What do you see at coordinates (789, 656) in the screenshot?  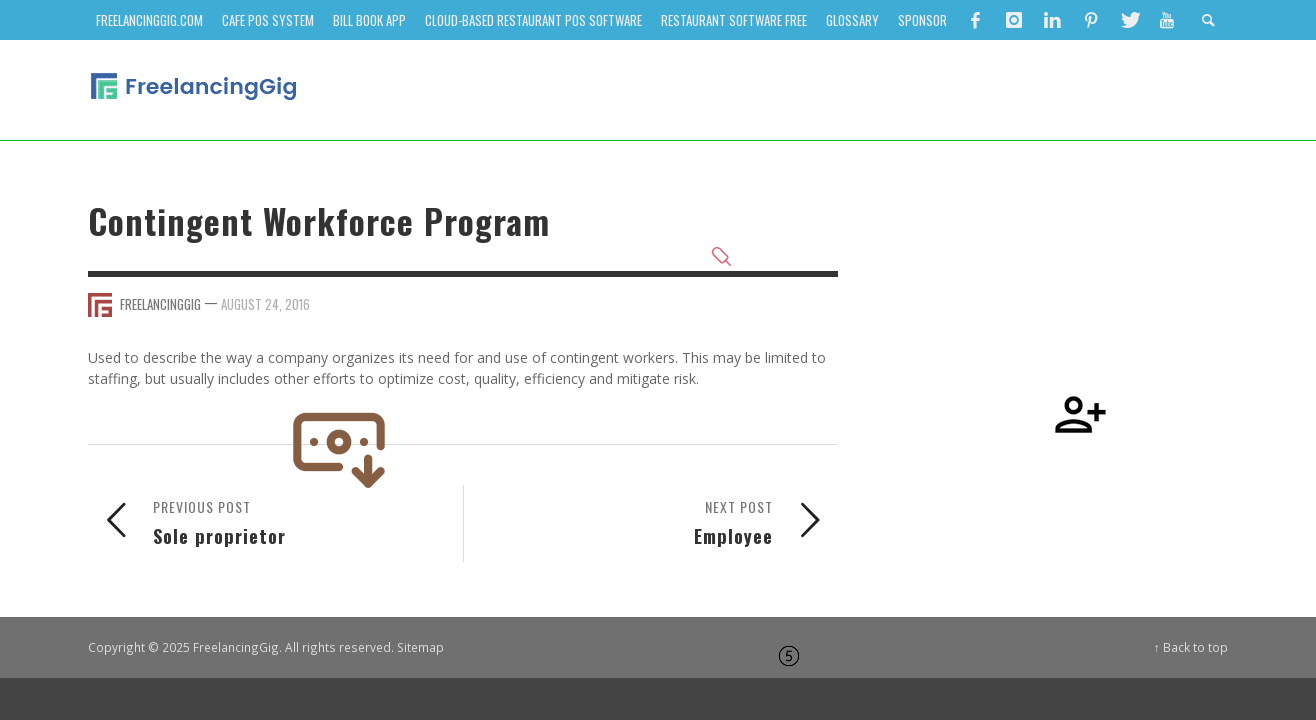 I see `indicates step five in a multi-step process` at bounding box center [789, 656].